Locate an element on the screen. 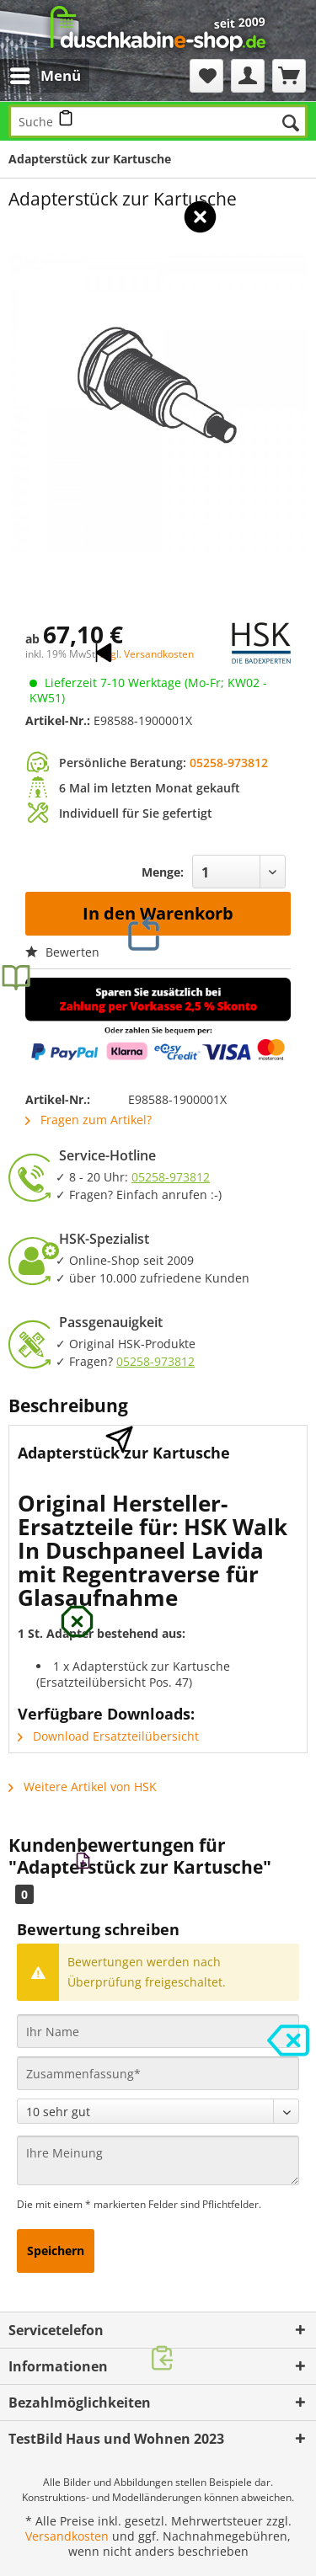  open reading mode or e-reader is located at coordinates (16, 978).